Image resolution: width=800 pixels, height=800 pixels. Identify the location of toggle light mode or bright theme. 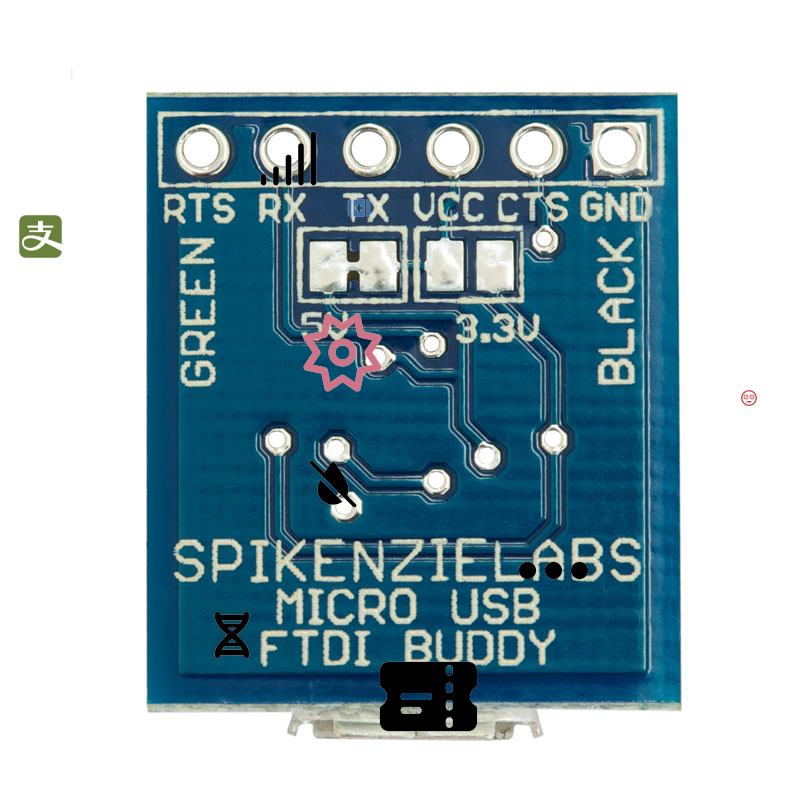
(342, 352).